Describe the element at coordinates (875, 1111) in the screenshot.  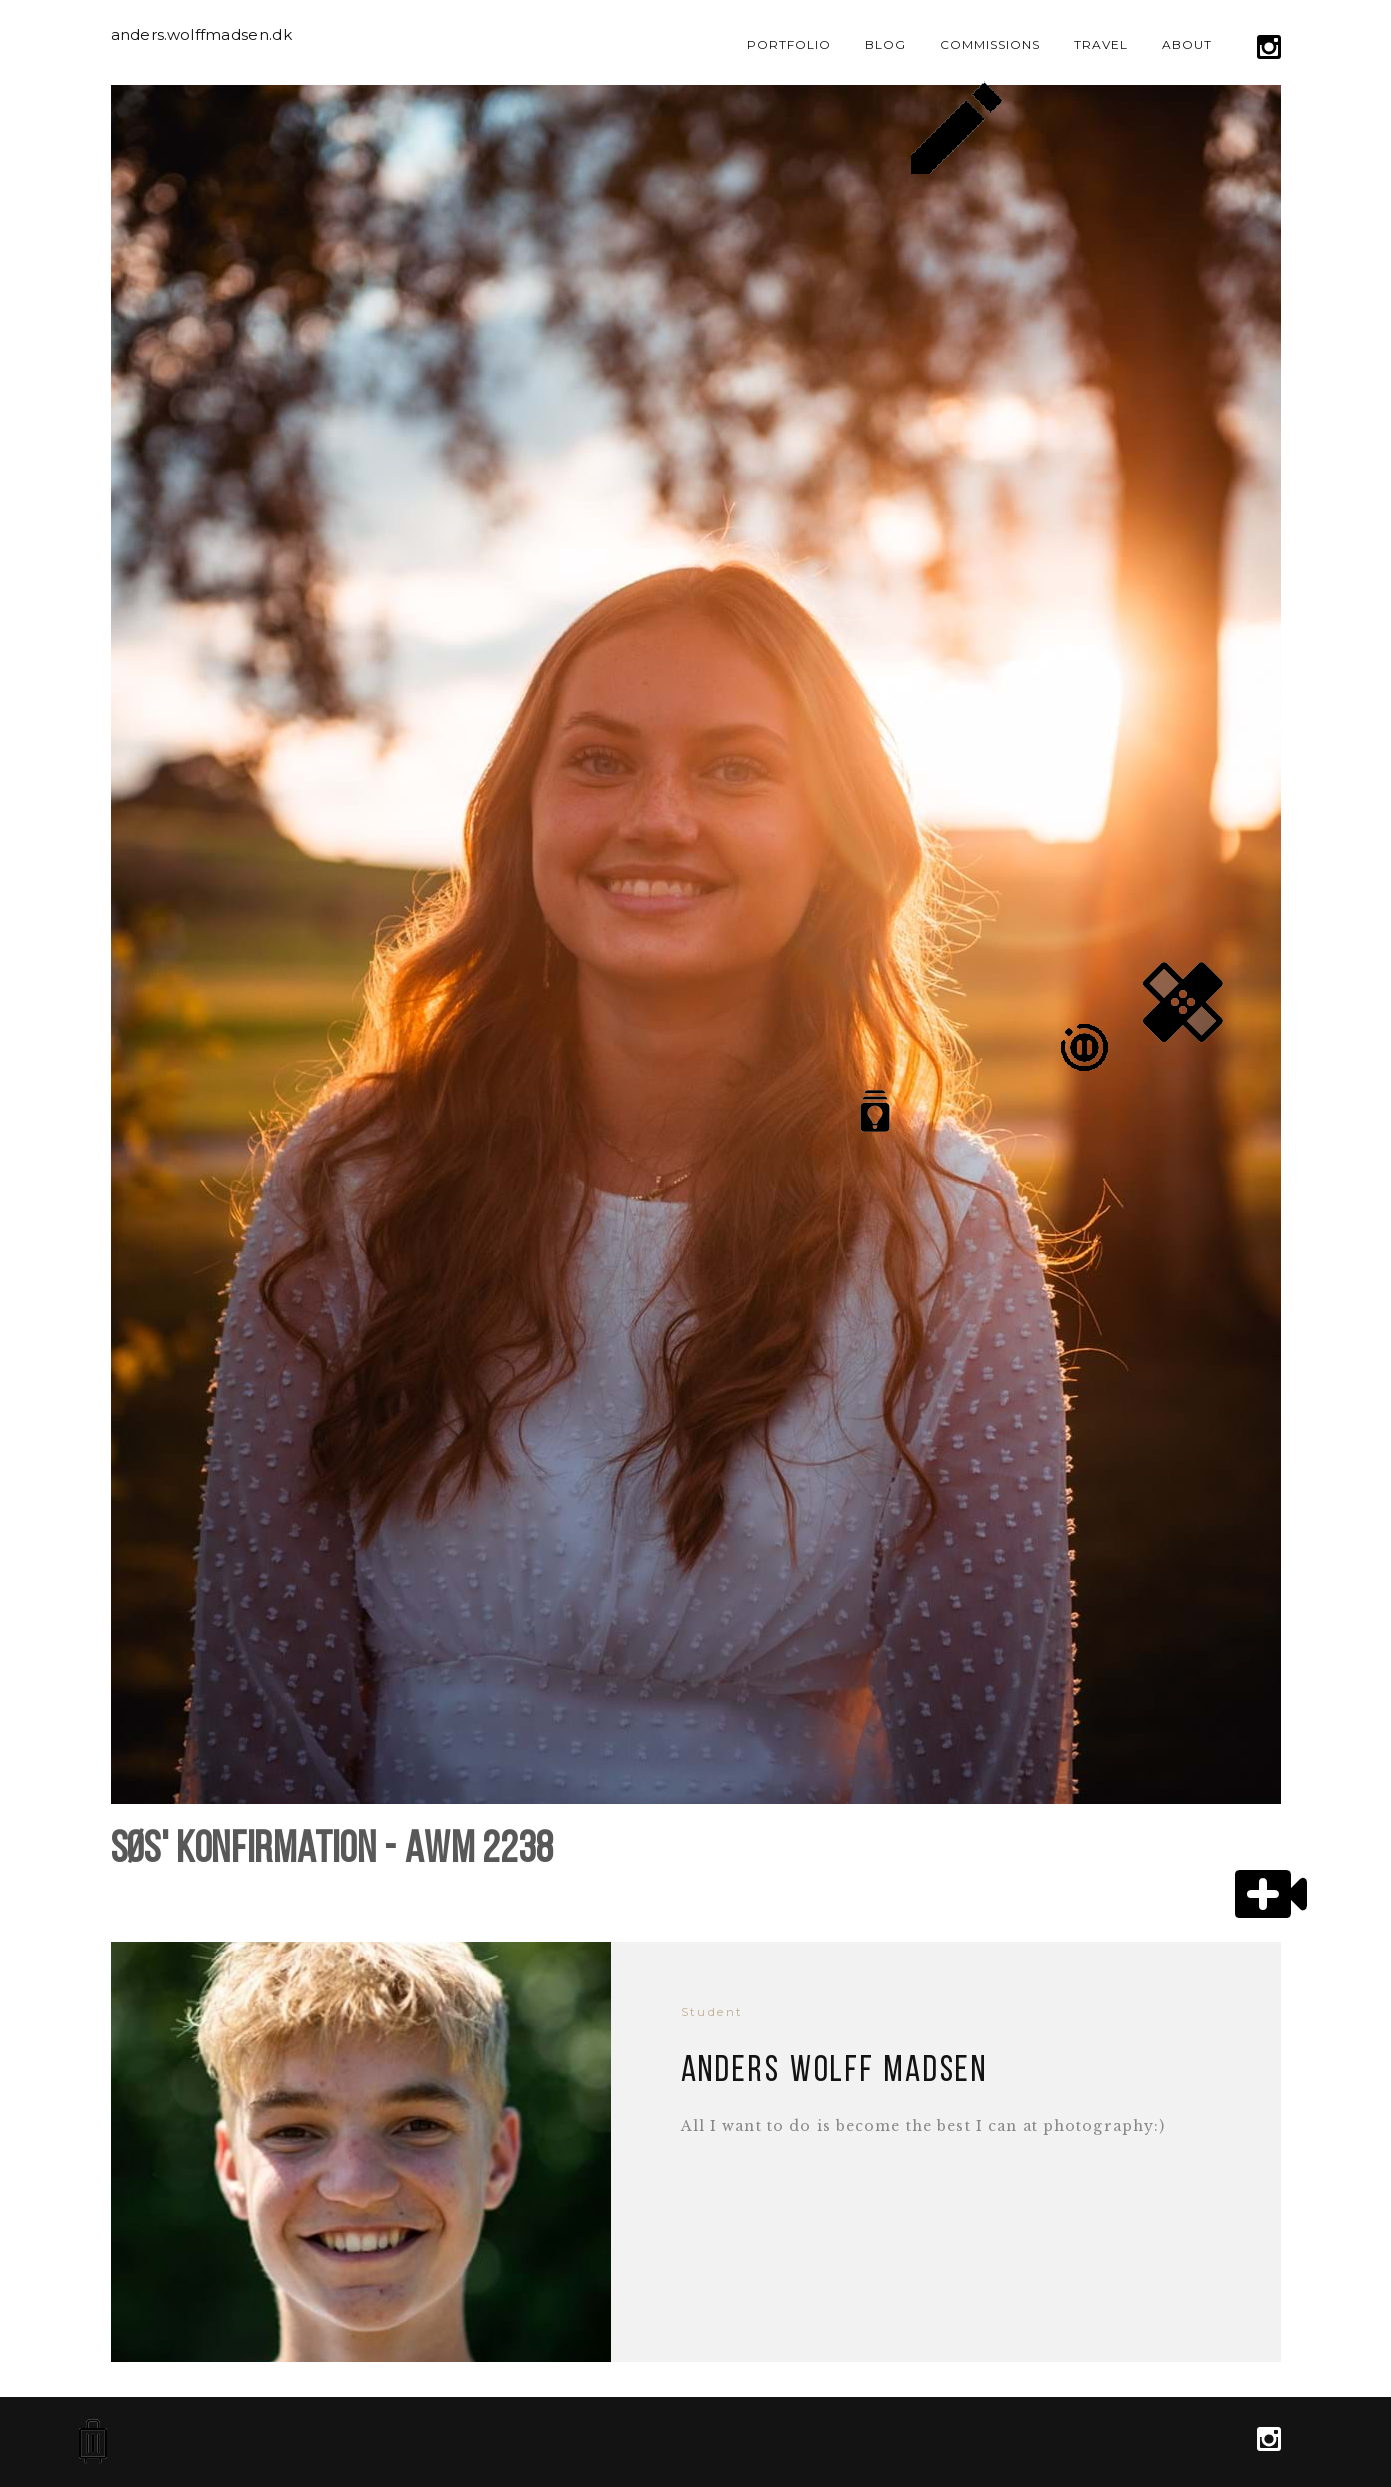
I see `view batch predictions or queued insights` at that location.